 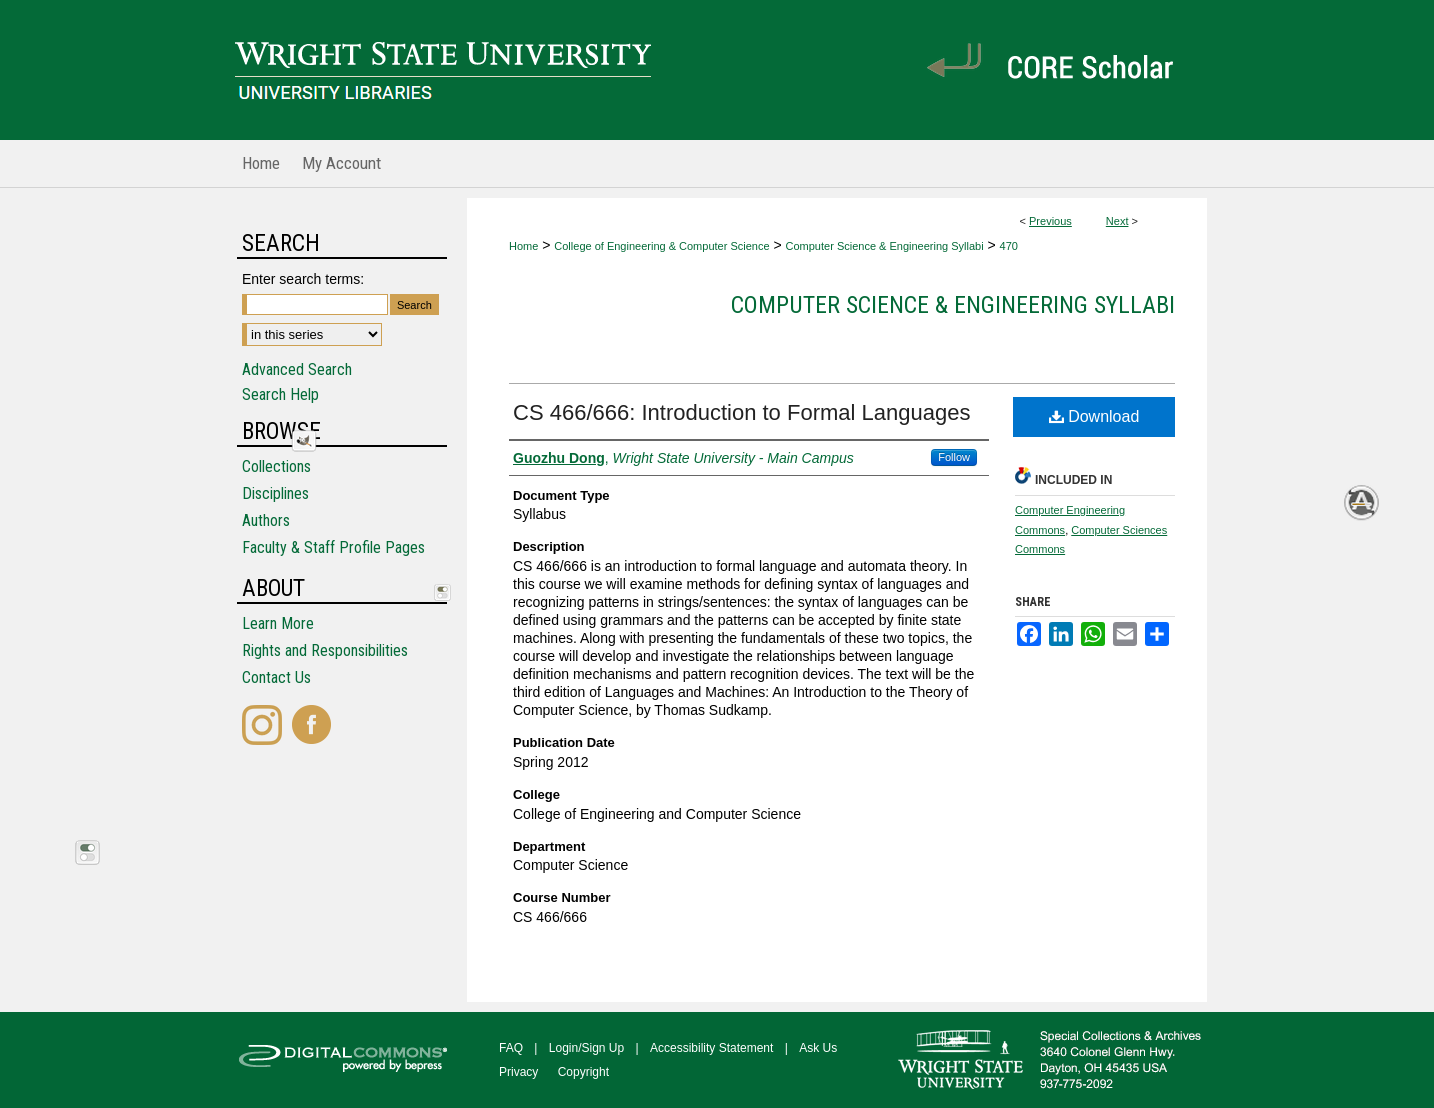 I want to click on open gnome tweaks to customize system settings, so click(x=87, y=852).